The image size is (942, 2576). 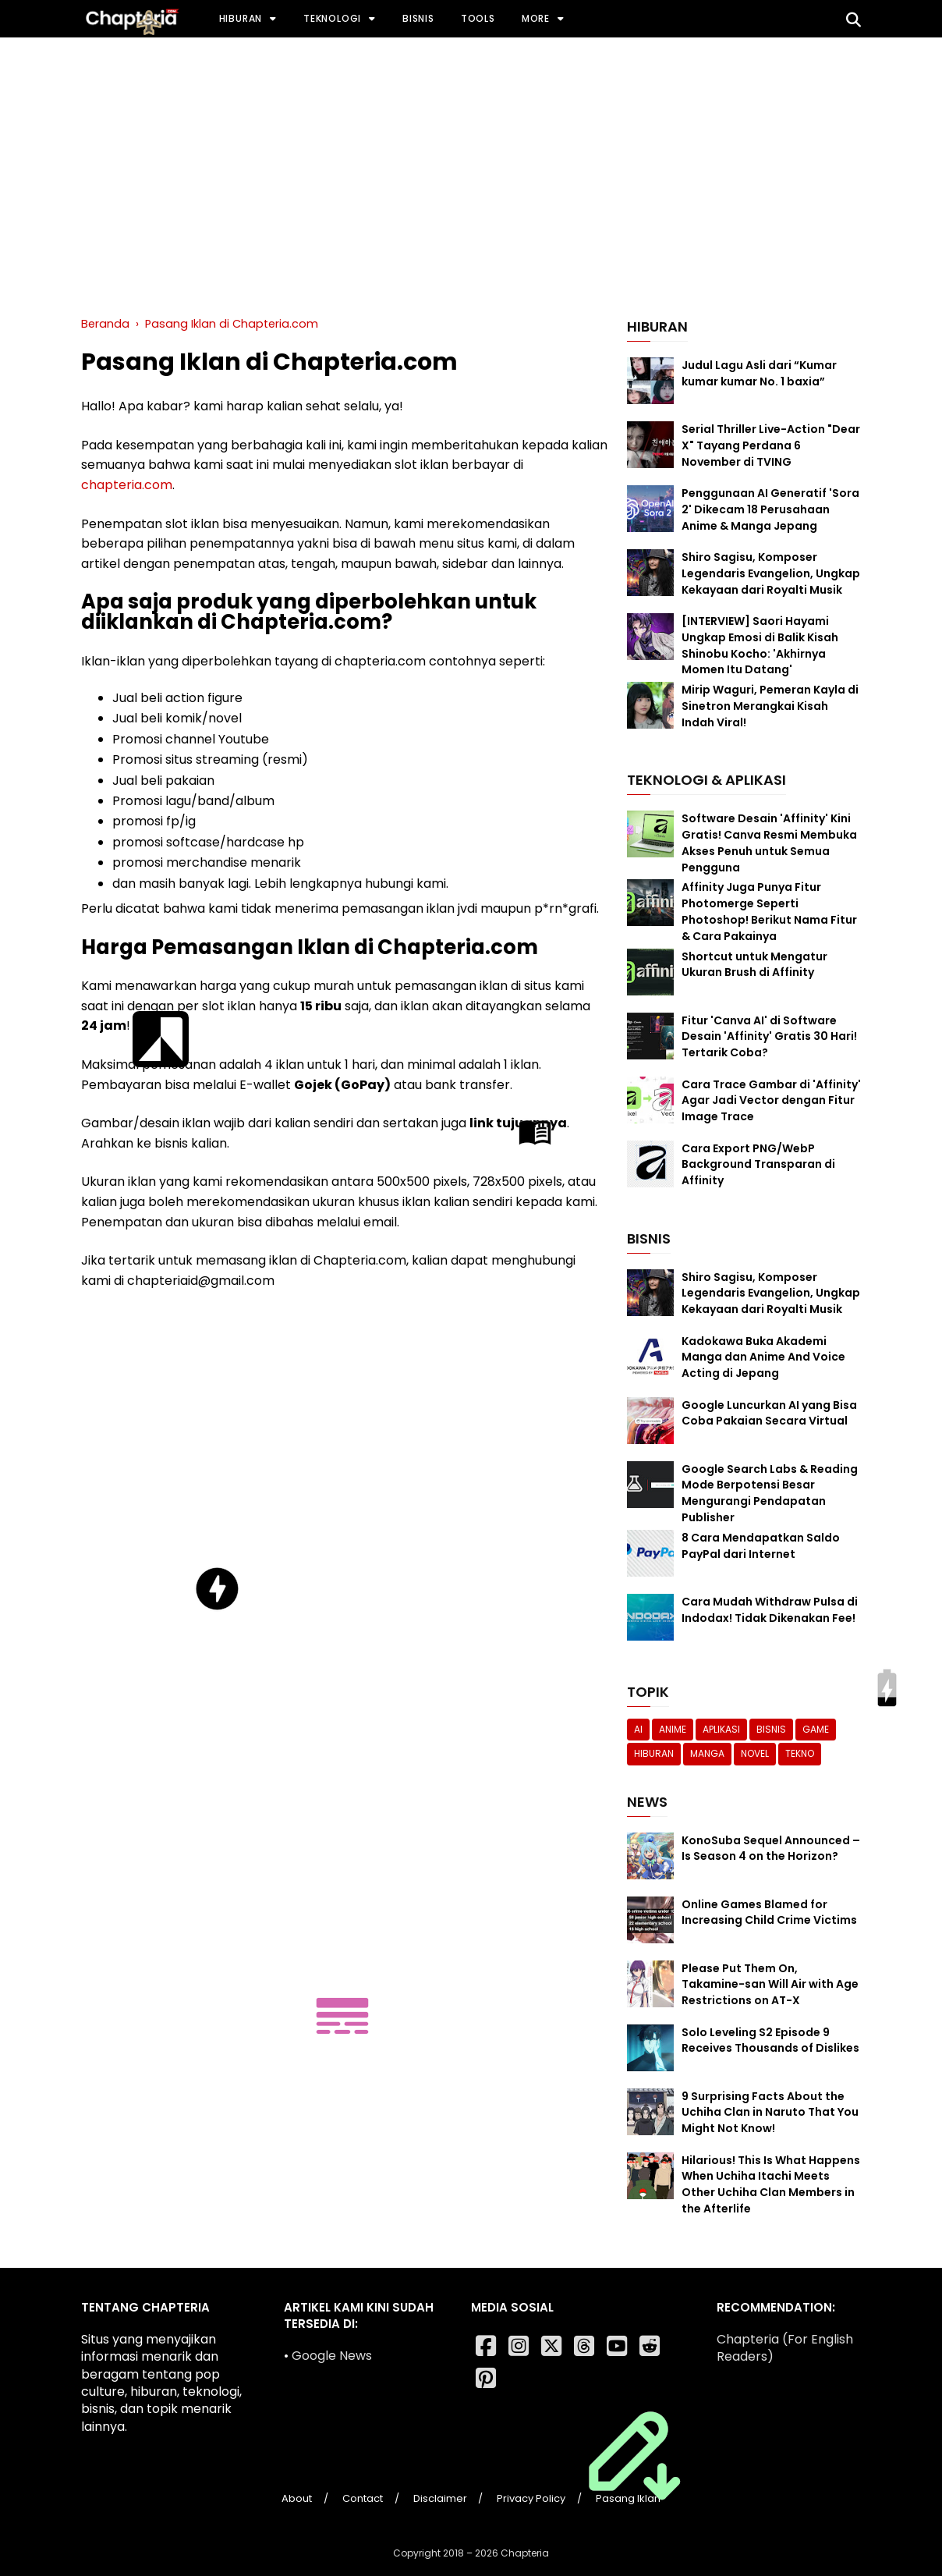 I want to click on apply black and white filter to image, so click(x=161, y=1039).